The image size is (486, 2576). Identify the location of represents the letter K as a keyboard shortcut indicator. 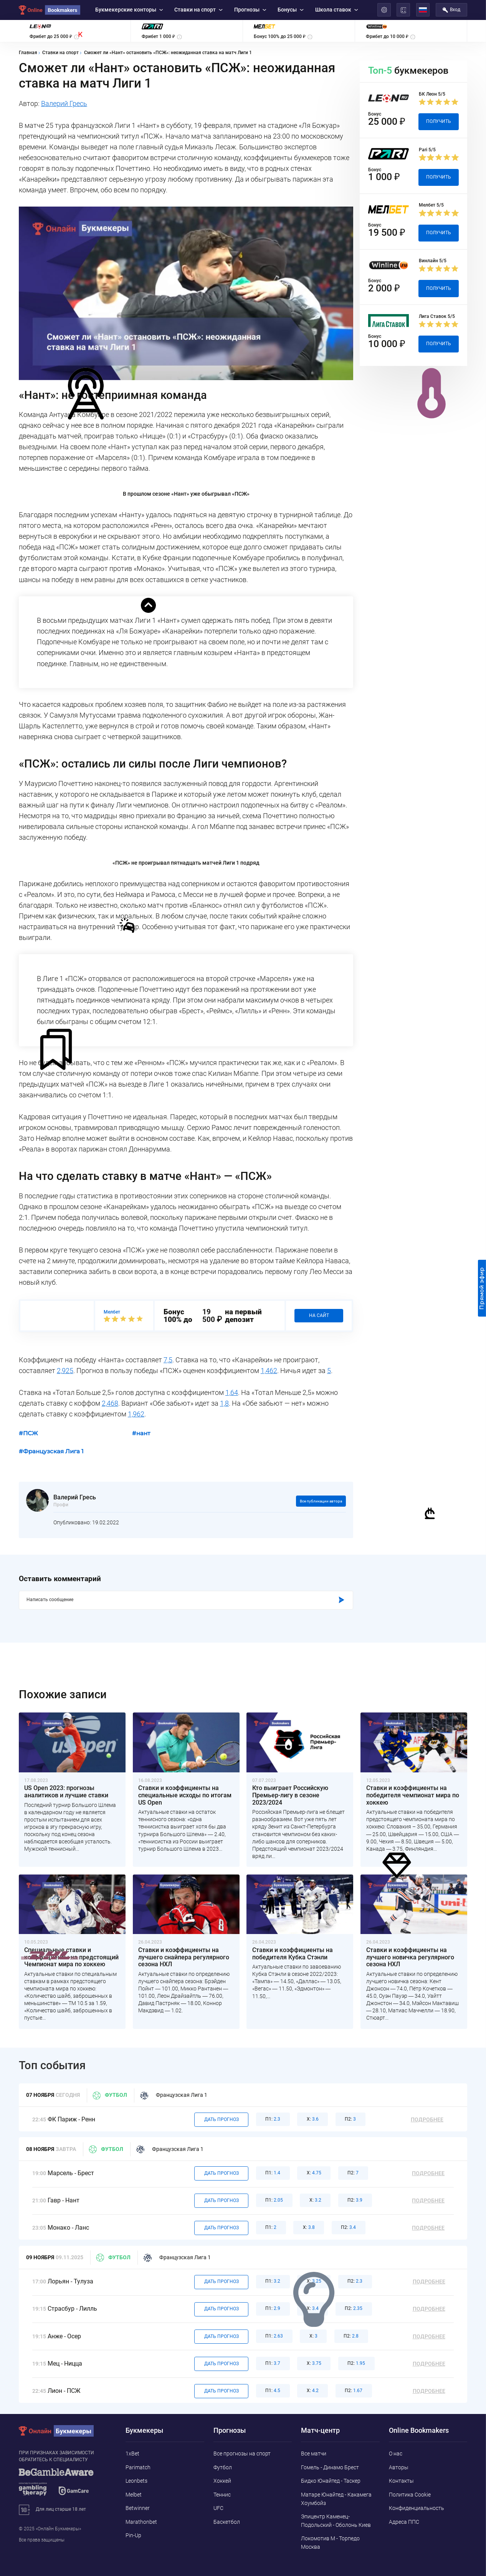
(80, 34).